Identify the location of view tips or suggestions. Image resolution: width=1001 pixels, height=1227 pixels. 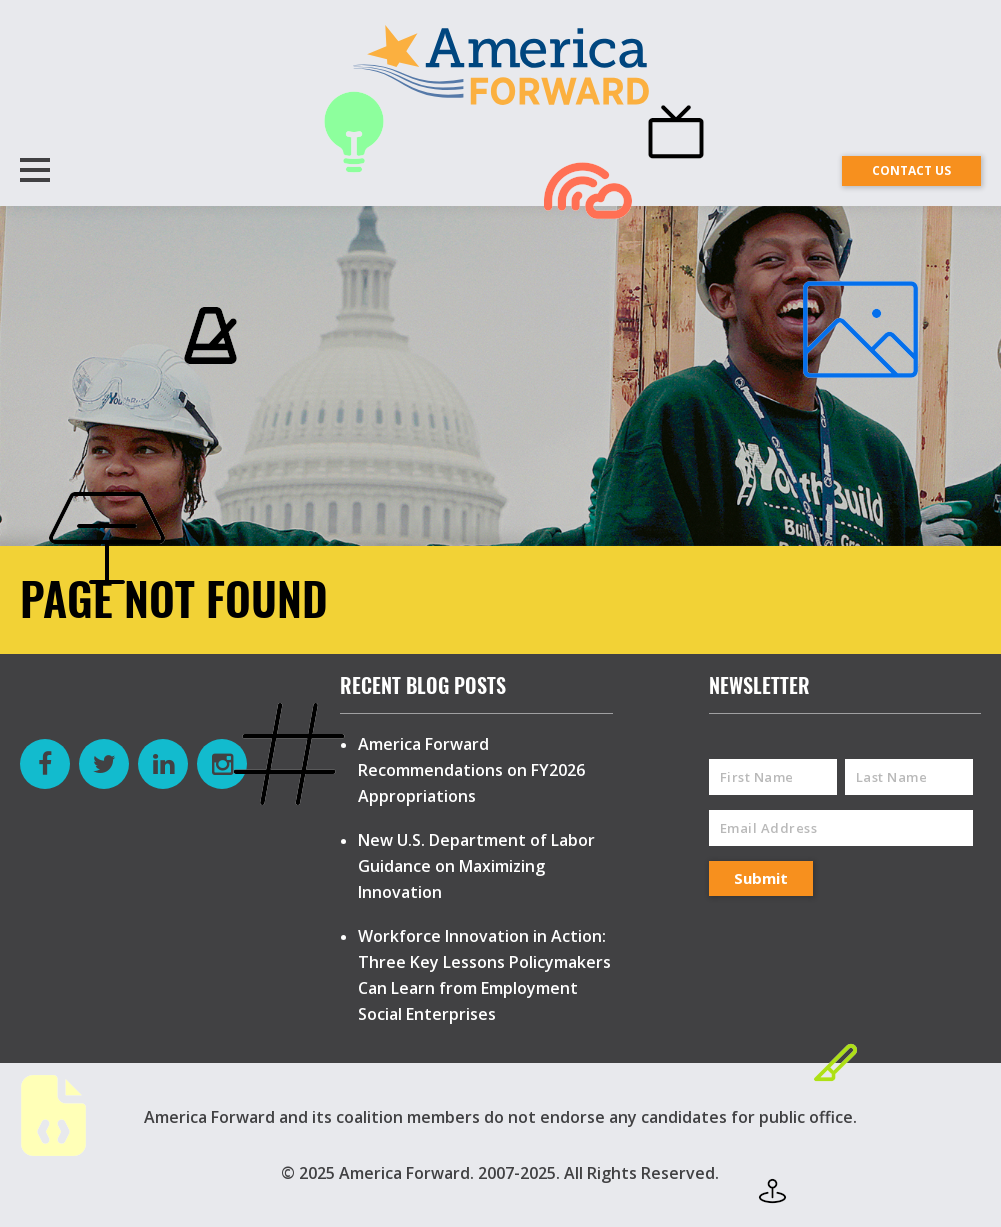
(354, 132).